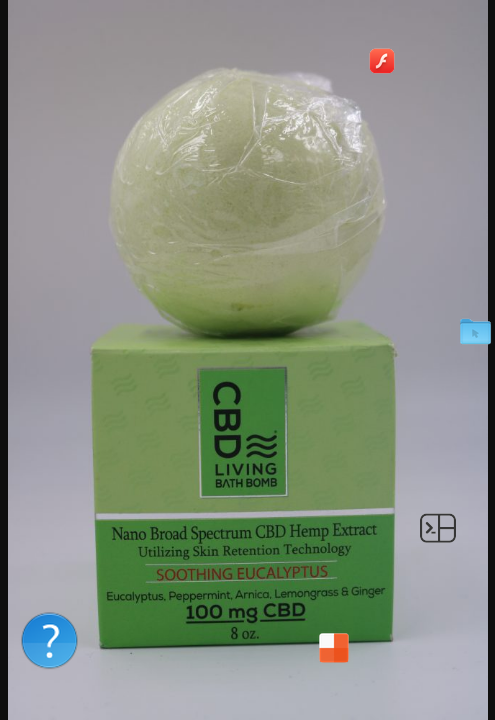 The width and height of the screenshot is (495, 720). What do you see at coordinates (475, 331) in the screenshot?
I see `open krusader file manager` at bounding box center [475, 331].